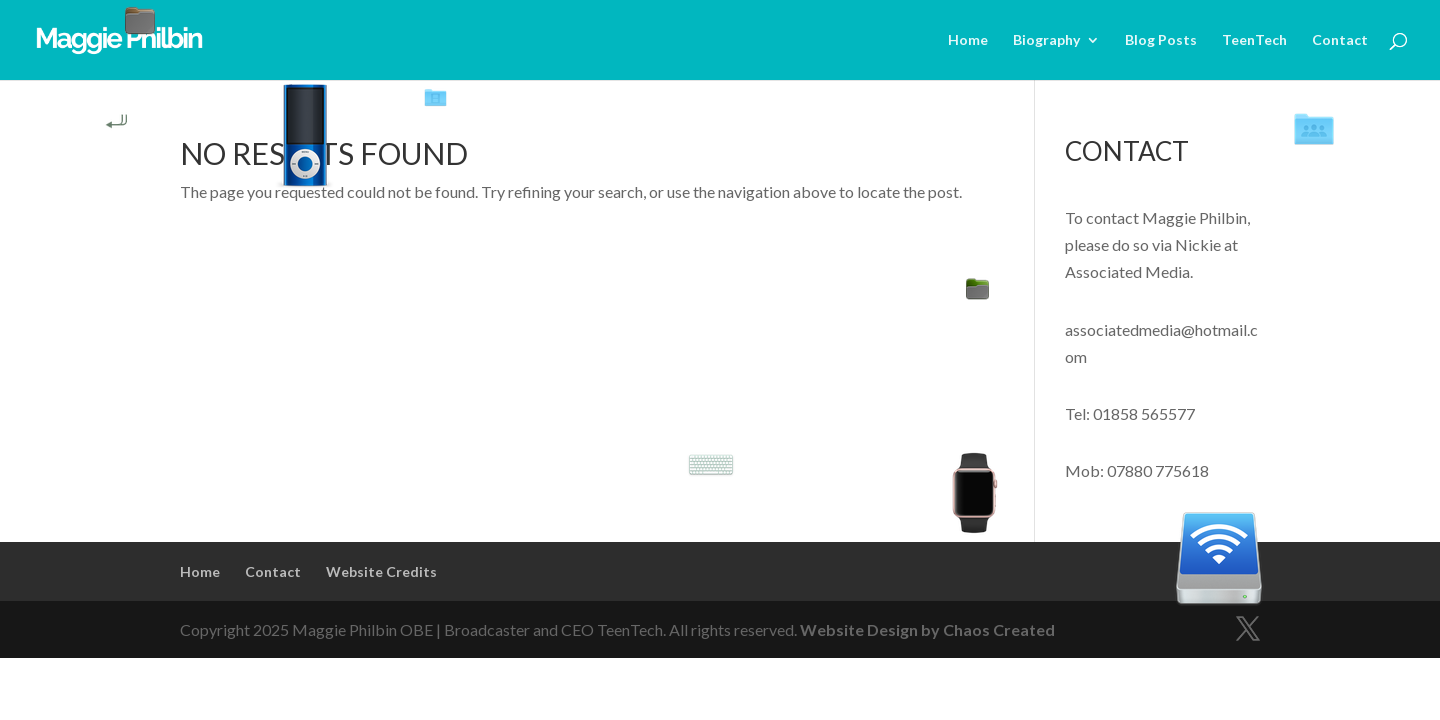 The image size is (1440, 720). Describe the element at coordinates (140, 20) in the screenshot. I see `open a folder to view its contents` at that location.